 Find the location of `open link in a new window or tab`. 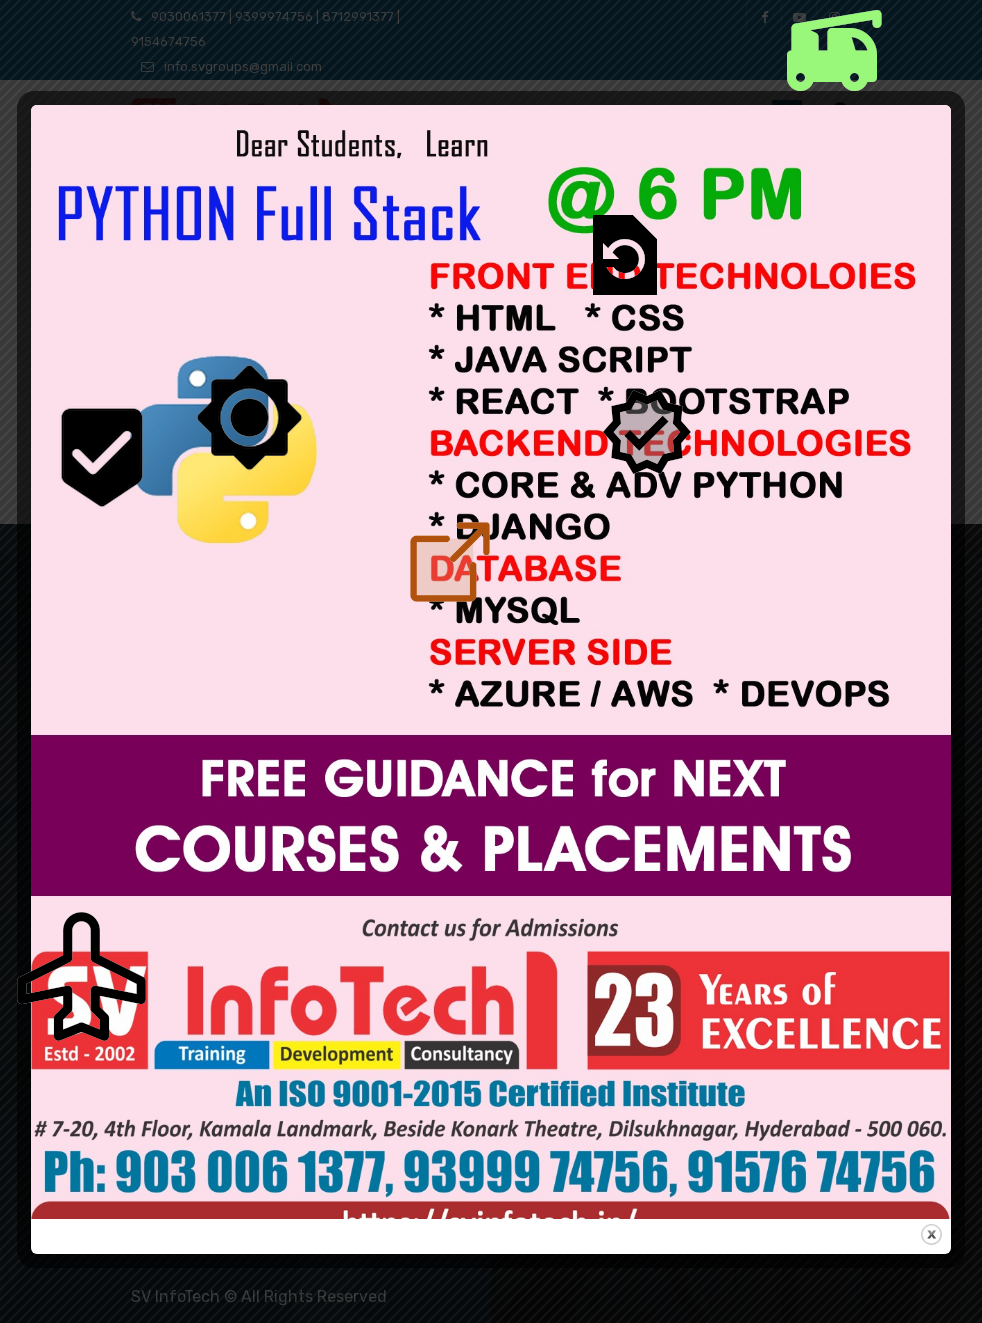

open link in a new window or tab is located at coordinates (450, 562).